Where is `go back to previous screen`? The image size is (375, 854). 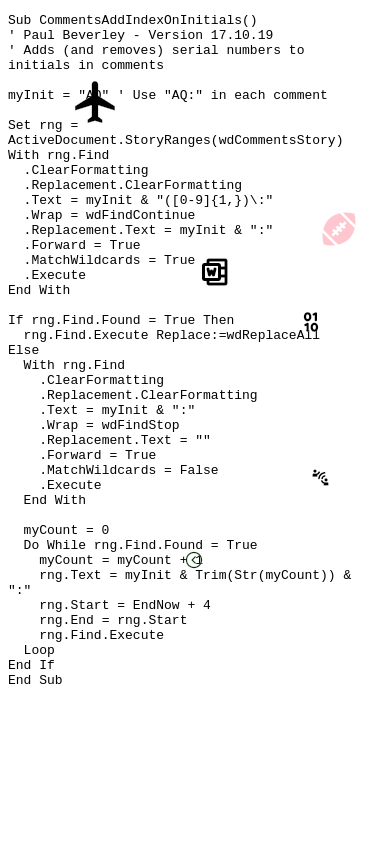
go back to previous screen is located at coordinates (194, 560).